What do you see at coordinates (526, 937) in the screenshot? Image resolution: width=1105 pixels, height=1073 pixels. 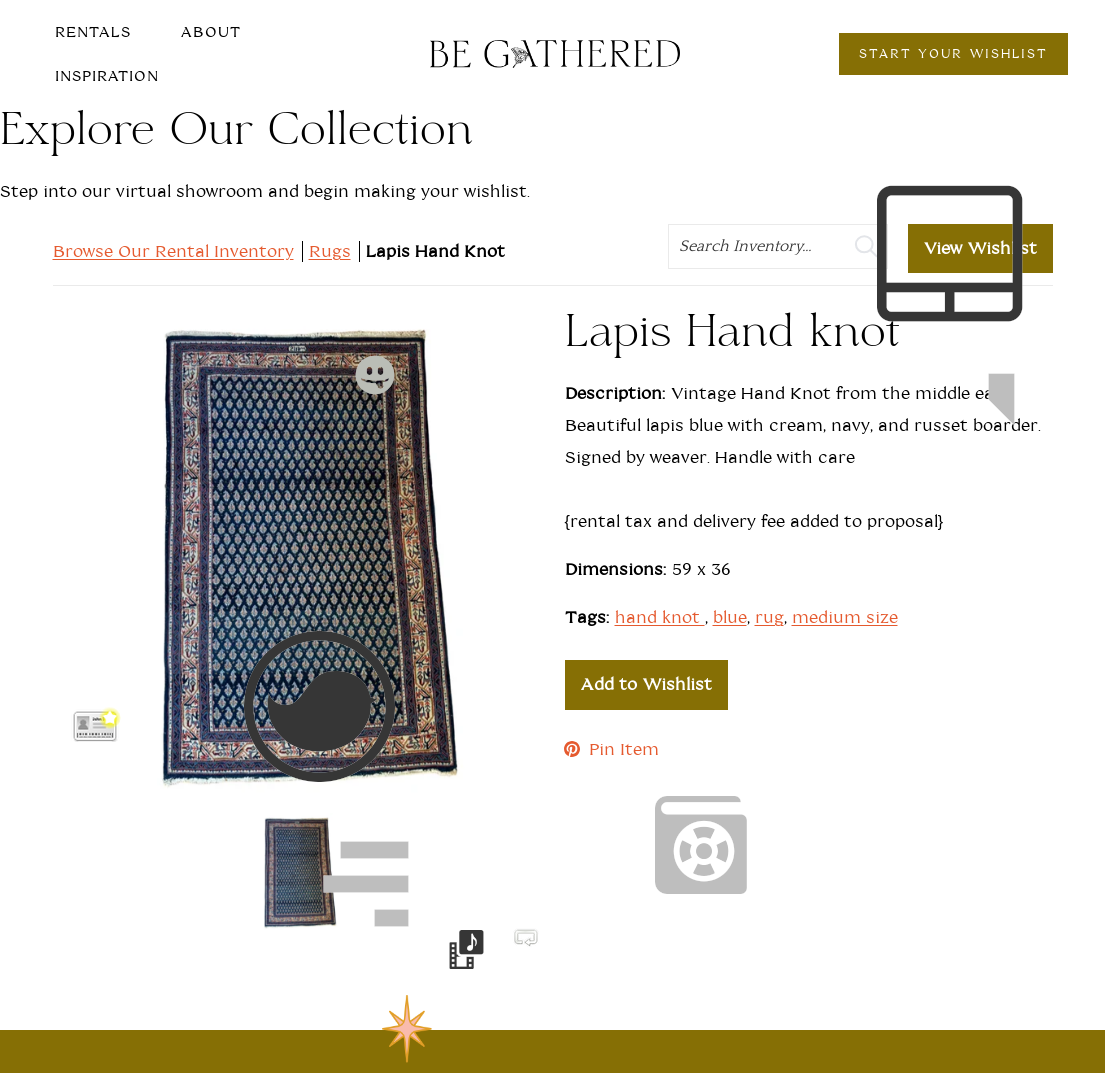 I see `enable repeat mode for current playlist` at bounding box center [526, 937].